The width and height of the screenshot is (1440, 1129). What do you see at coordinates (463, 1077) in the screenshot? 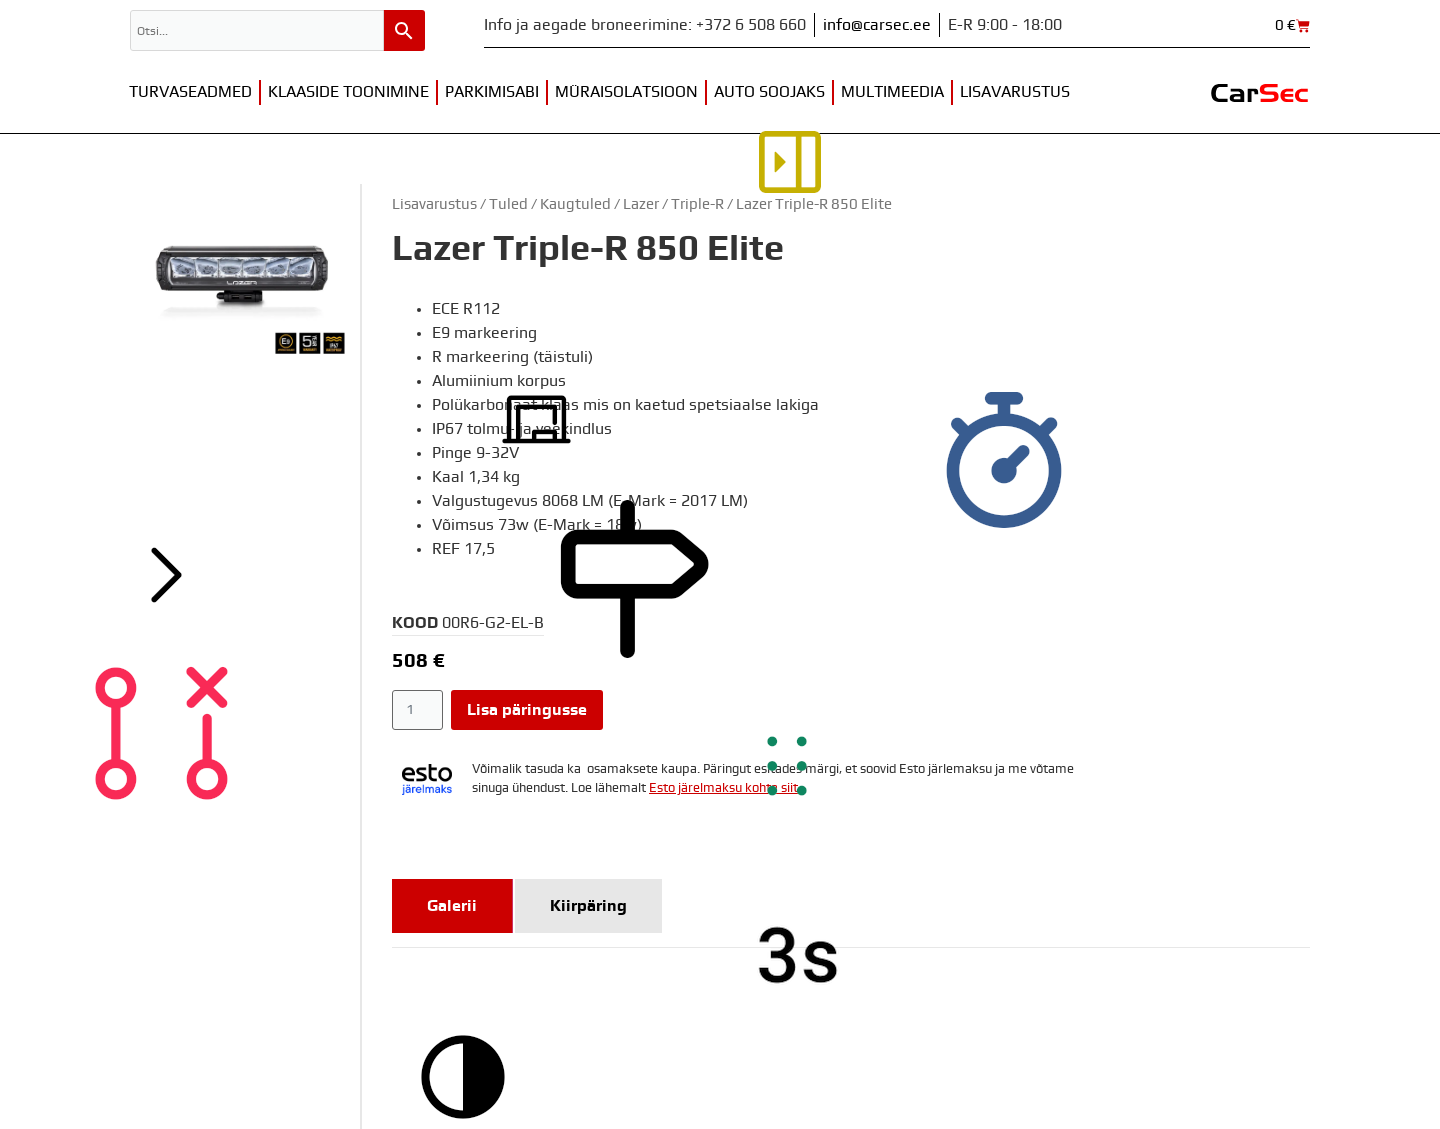
I see `adjust screen brightness` at bounding box center [463, 1077].